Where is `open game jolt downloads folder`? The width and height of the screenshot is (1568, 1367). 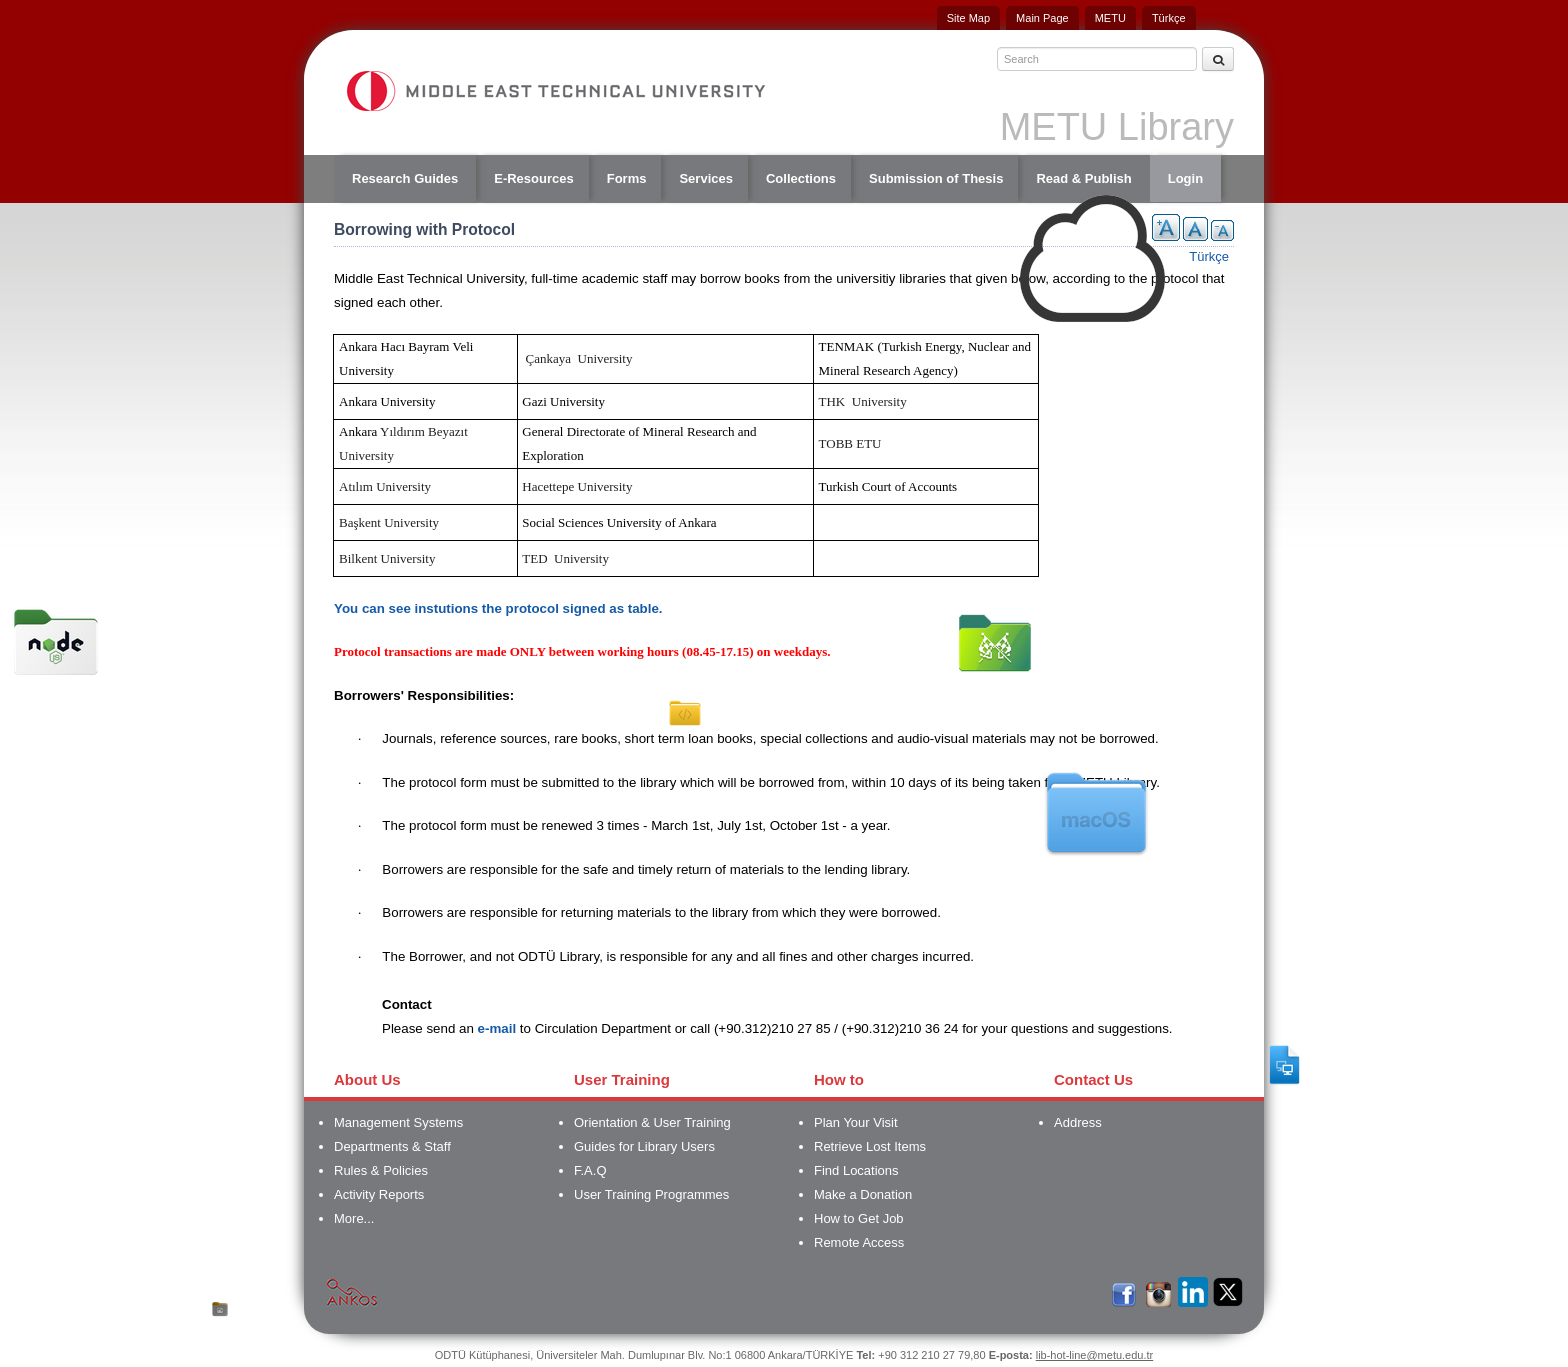
open game jolt downloads folder is located at coordinates (995, 645).